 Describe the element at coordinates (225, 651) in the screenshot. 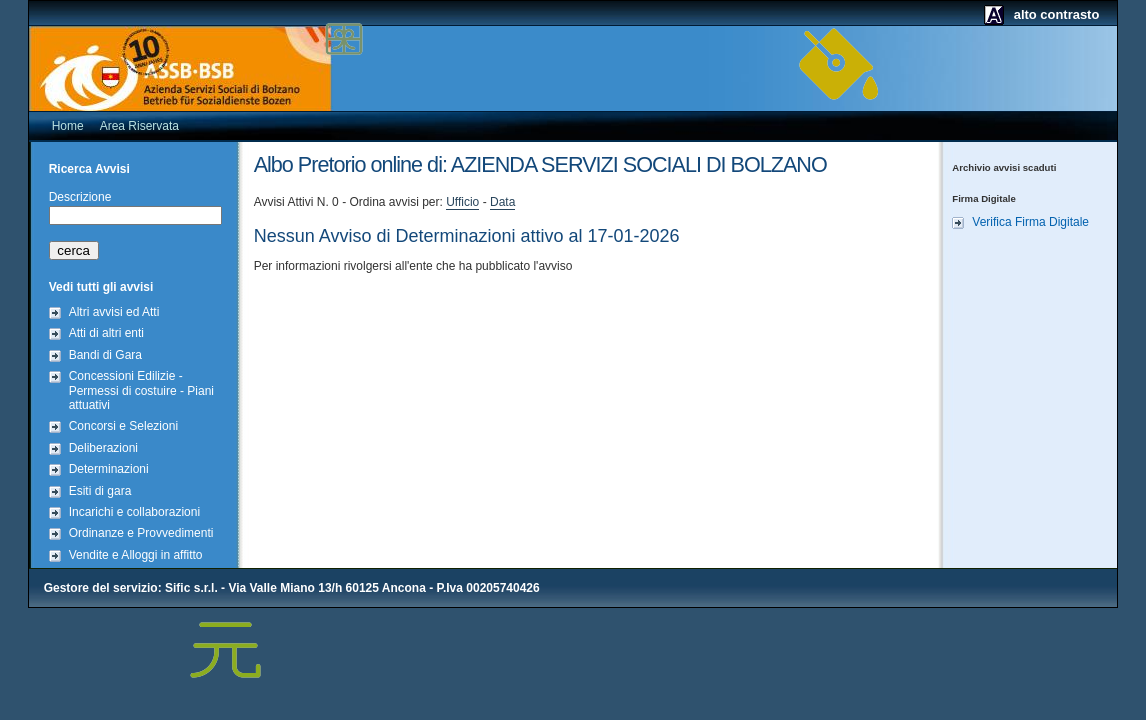

I see `view prices in chinese yuan` at that location.